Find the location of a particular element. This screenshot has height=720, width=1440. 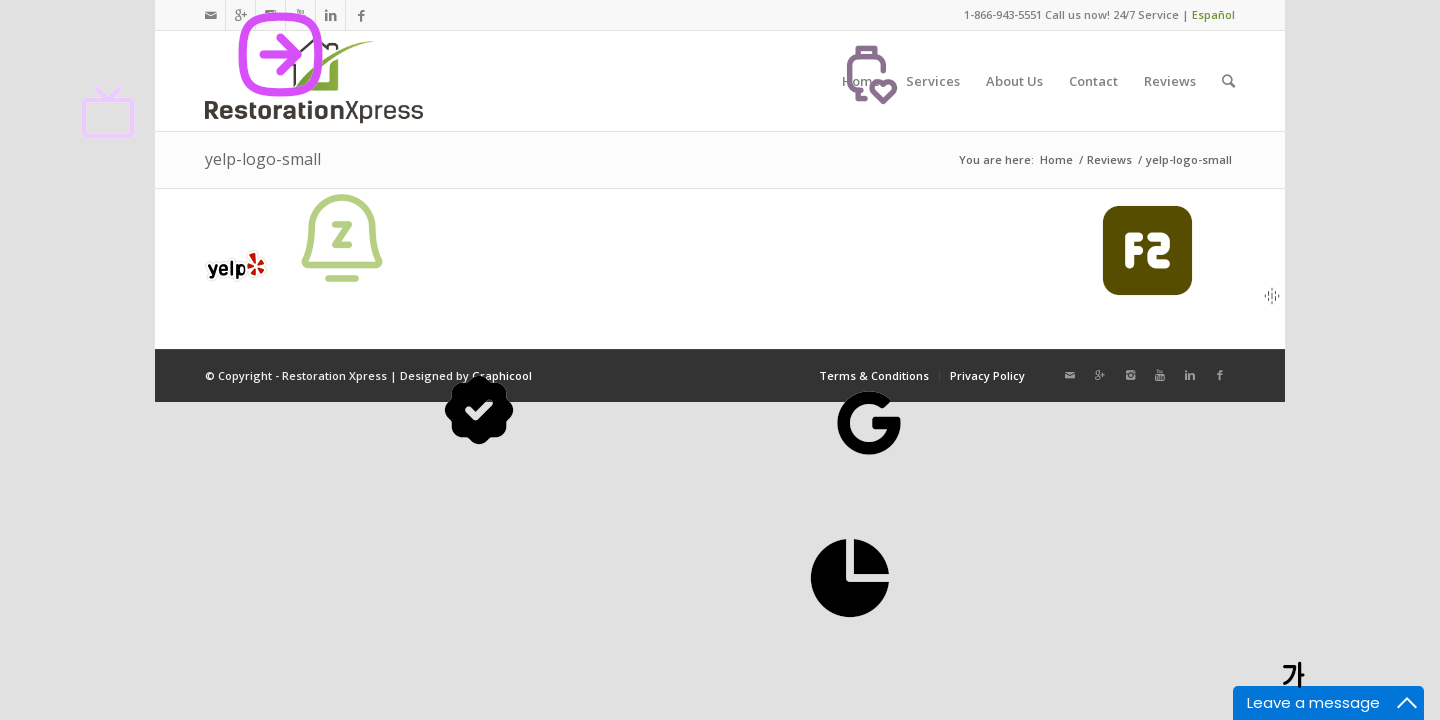

access tv or video streaming content is located at coordinates (108, 112).